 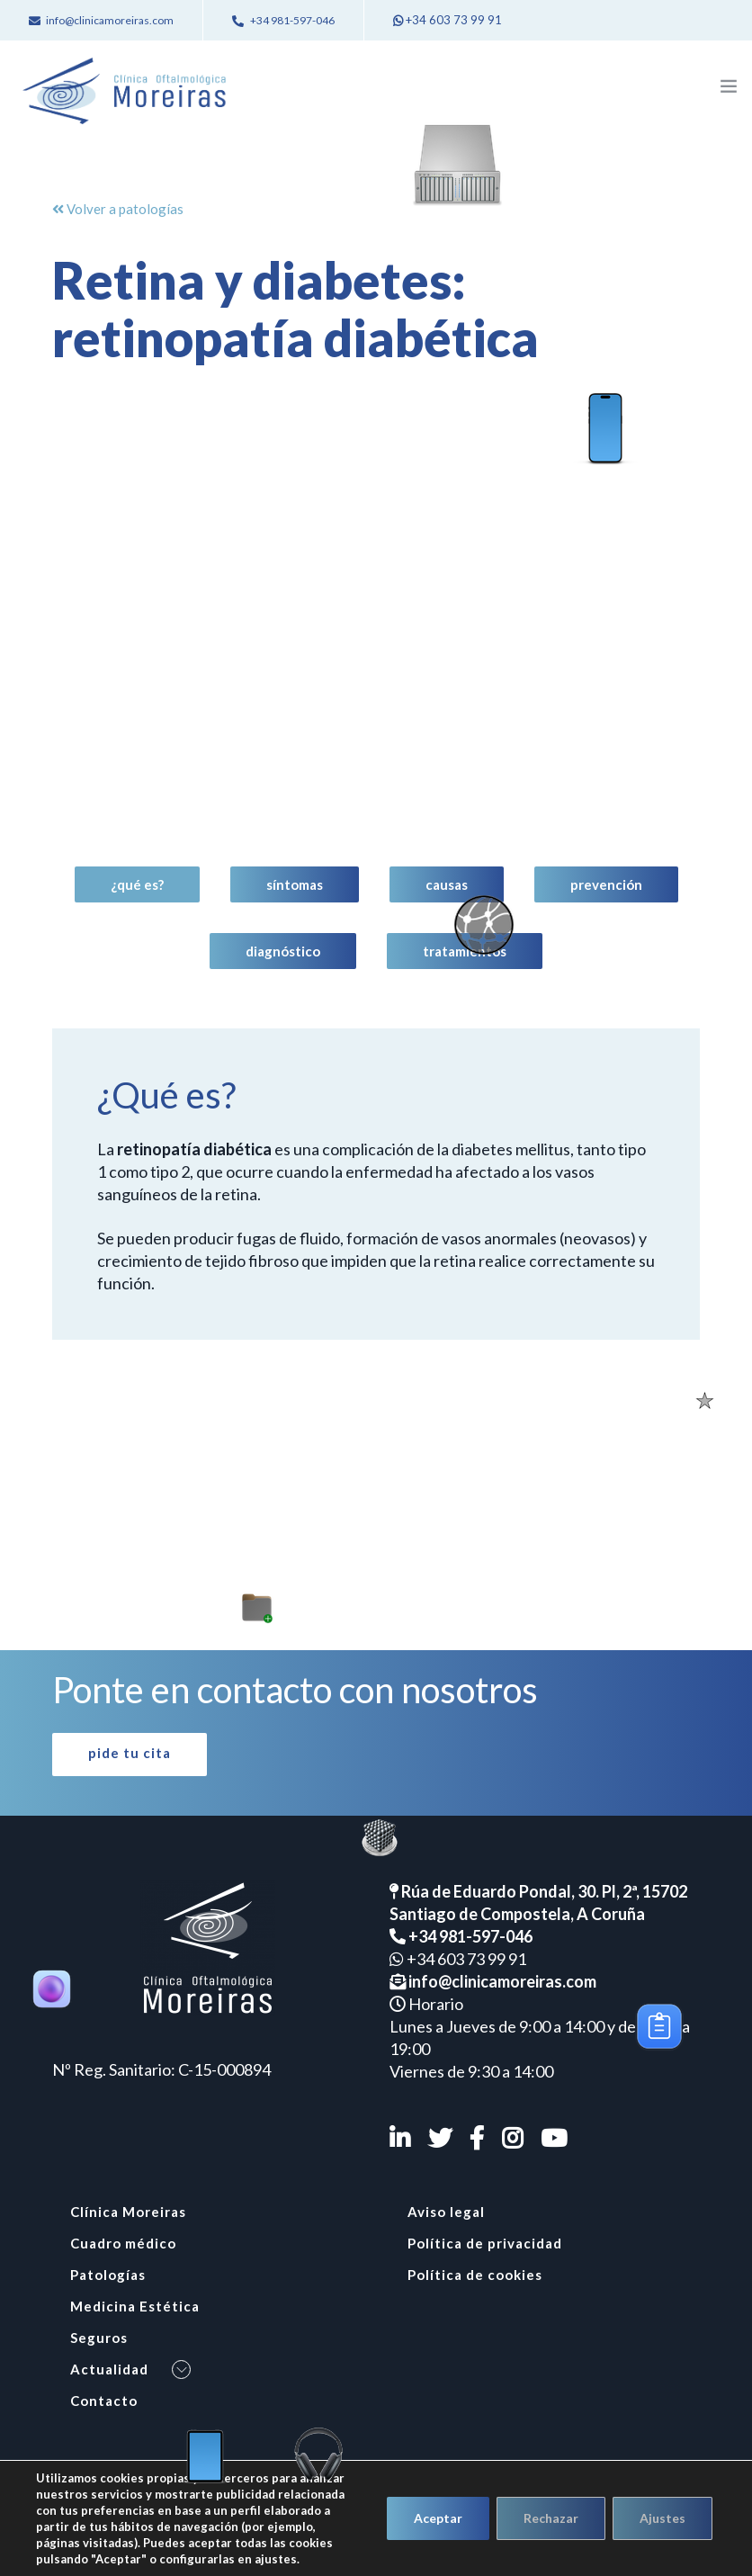 What do you see at coordinates (484, 925) in the screenshot?
I see `access network locations in the sidebar` at bounding box center [484, 925].